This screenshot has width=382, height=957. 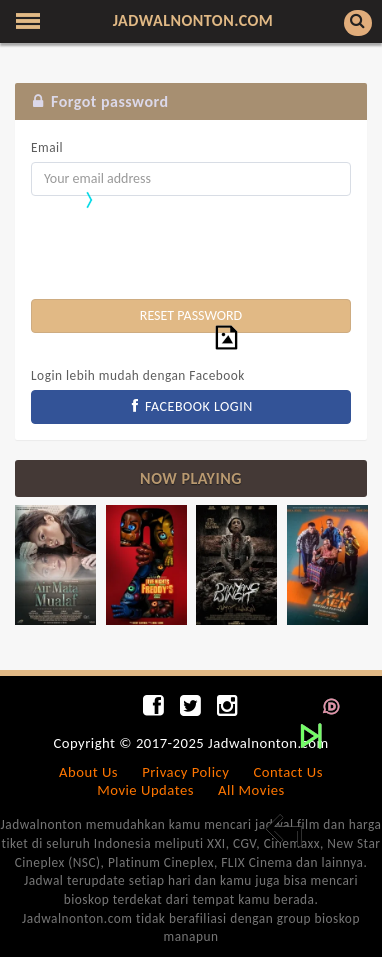 What do you see at coordinates (89, 200) in the screenshot?
I see `navigate to the next item or page` at bounding box center [89, 200].